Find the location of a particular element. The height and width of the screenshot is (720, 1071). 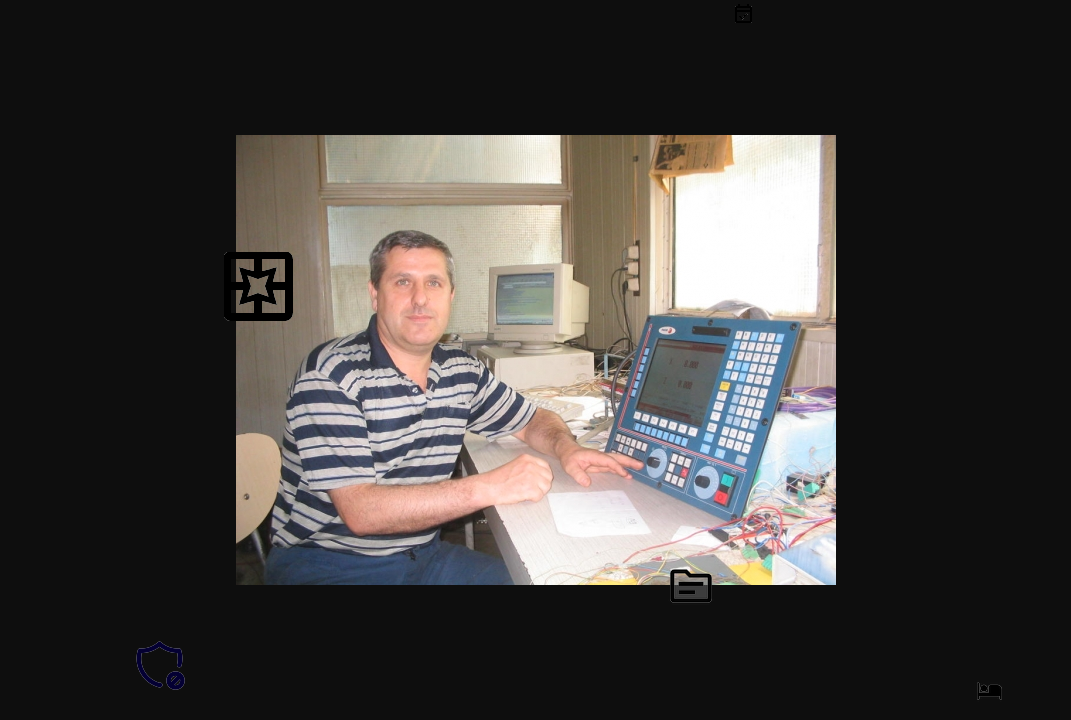

event confirmed or available is located at coordinates (743, 14).